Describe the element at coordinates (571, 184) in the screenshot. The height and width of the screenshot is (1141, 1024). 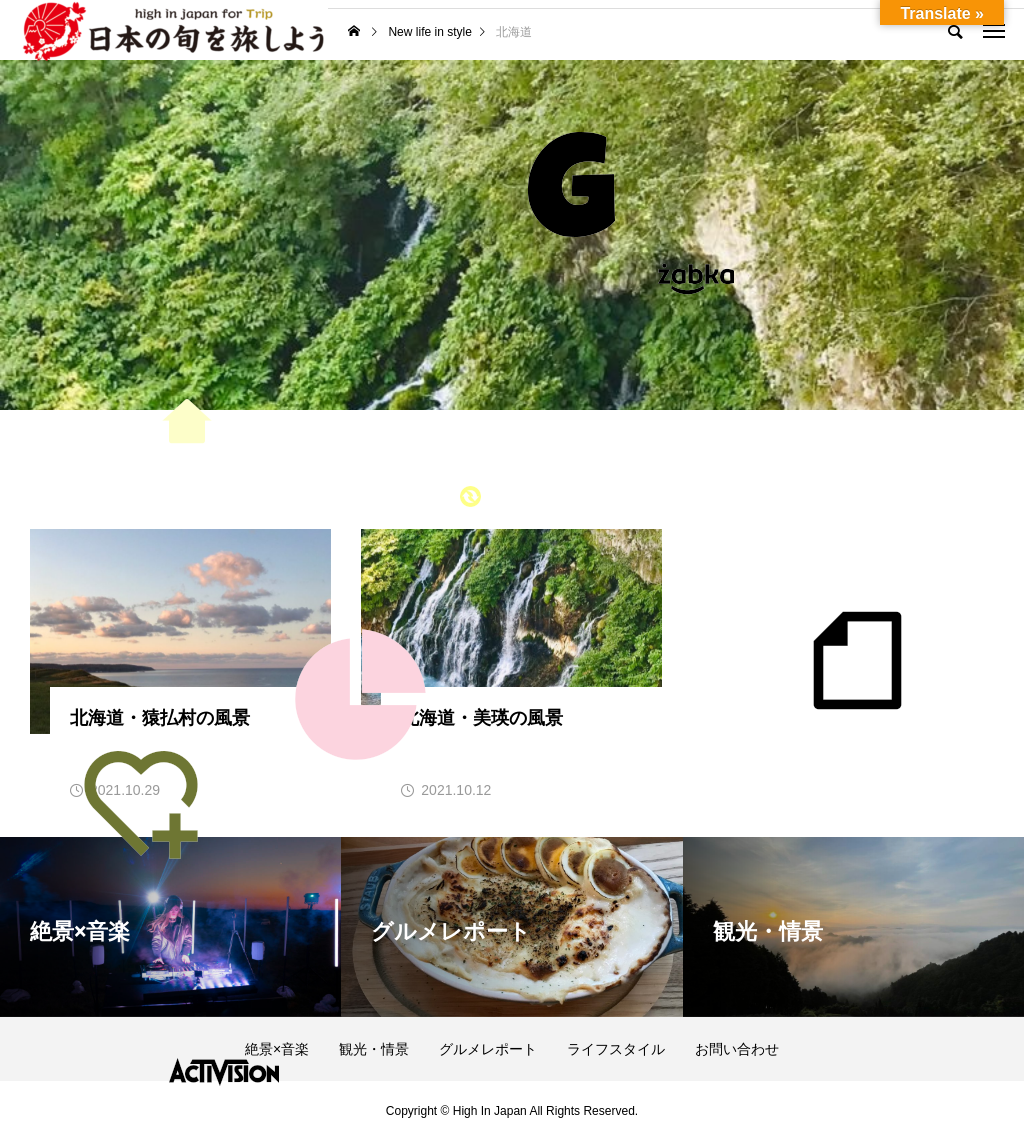
I see `open the Grocy app` at that location.